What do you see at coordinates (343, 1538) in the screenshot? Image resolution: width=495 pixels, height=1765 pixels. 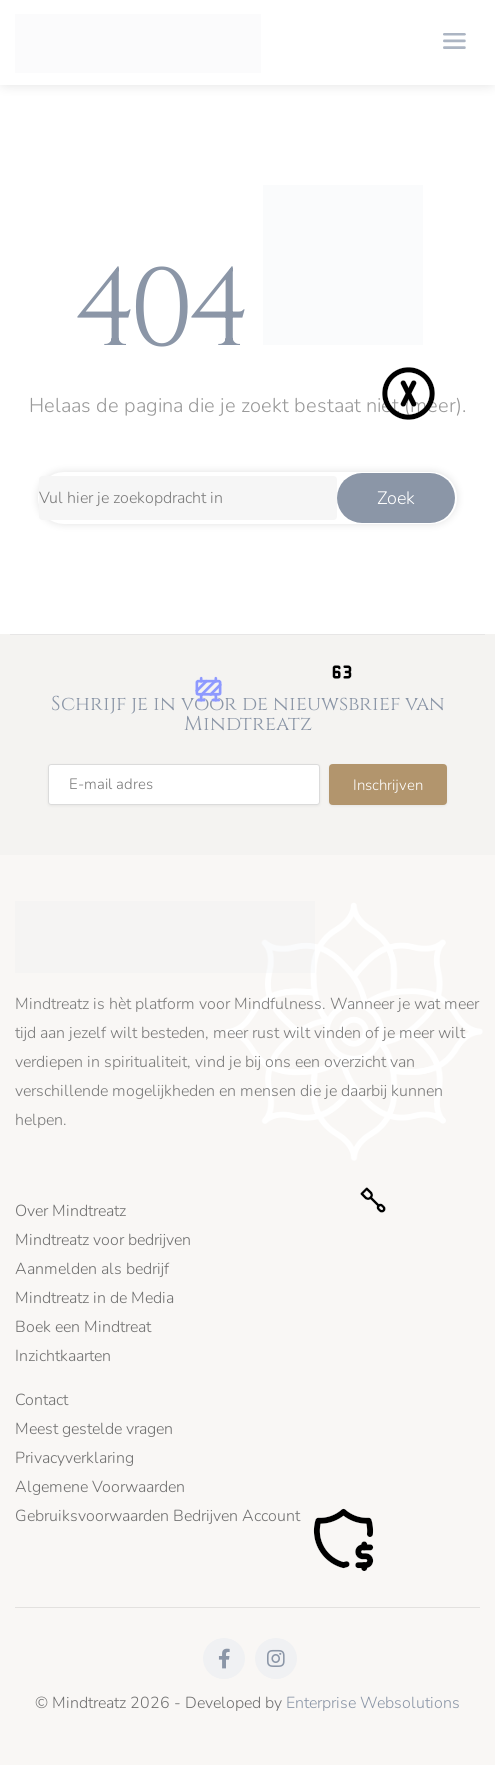 I see `access payment protection settings` at bounding box center [343, 1538].